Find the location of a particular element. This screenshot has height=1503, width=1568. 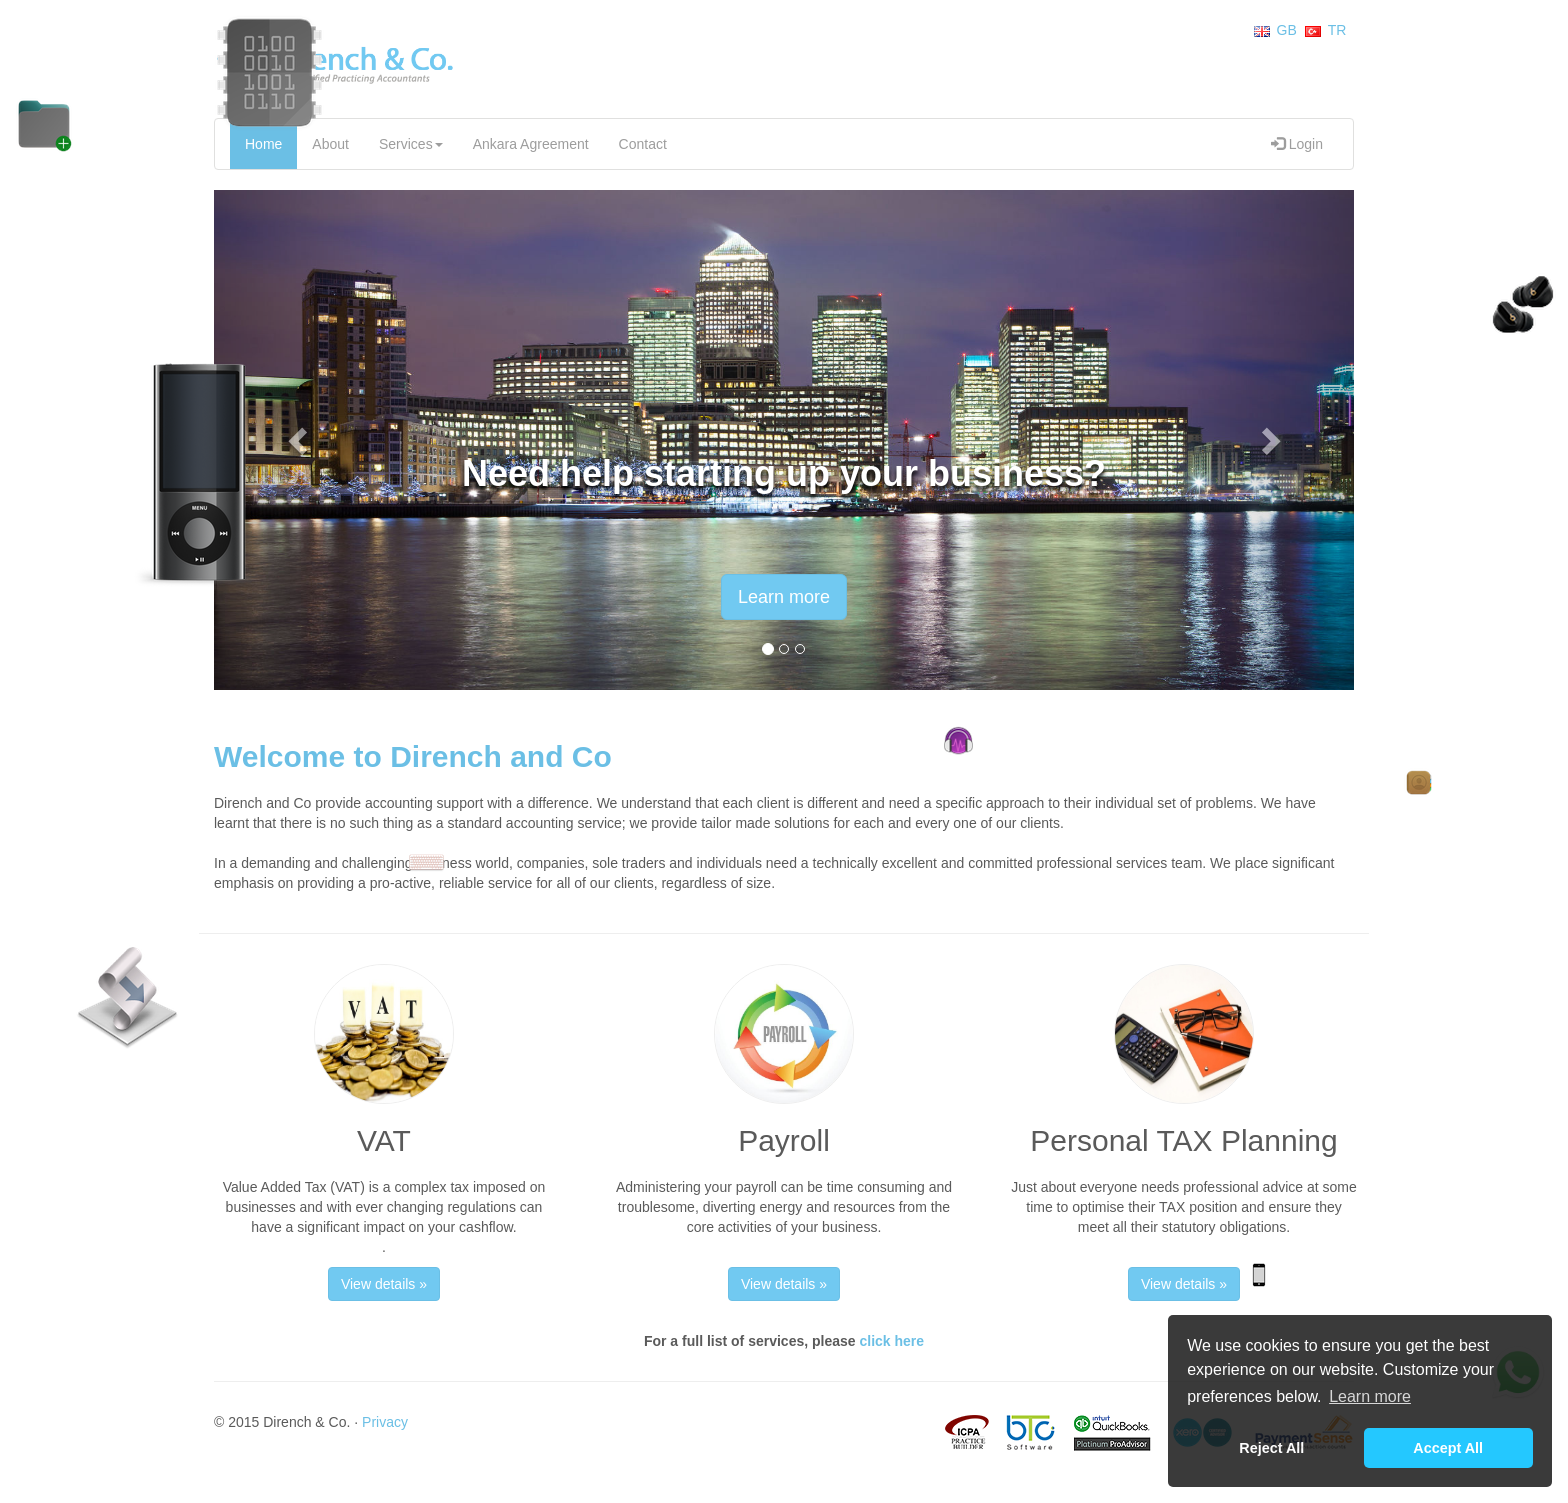

create a new script droplet in script editor is located at coordinates (127, 996).